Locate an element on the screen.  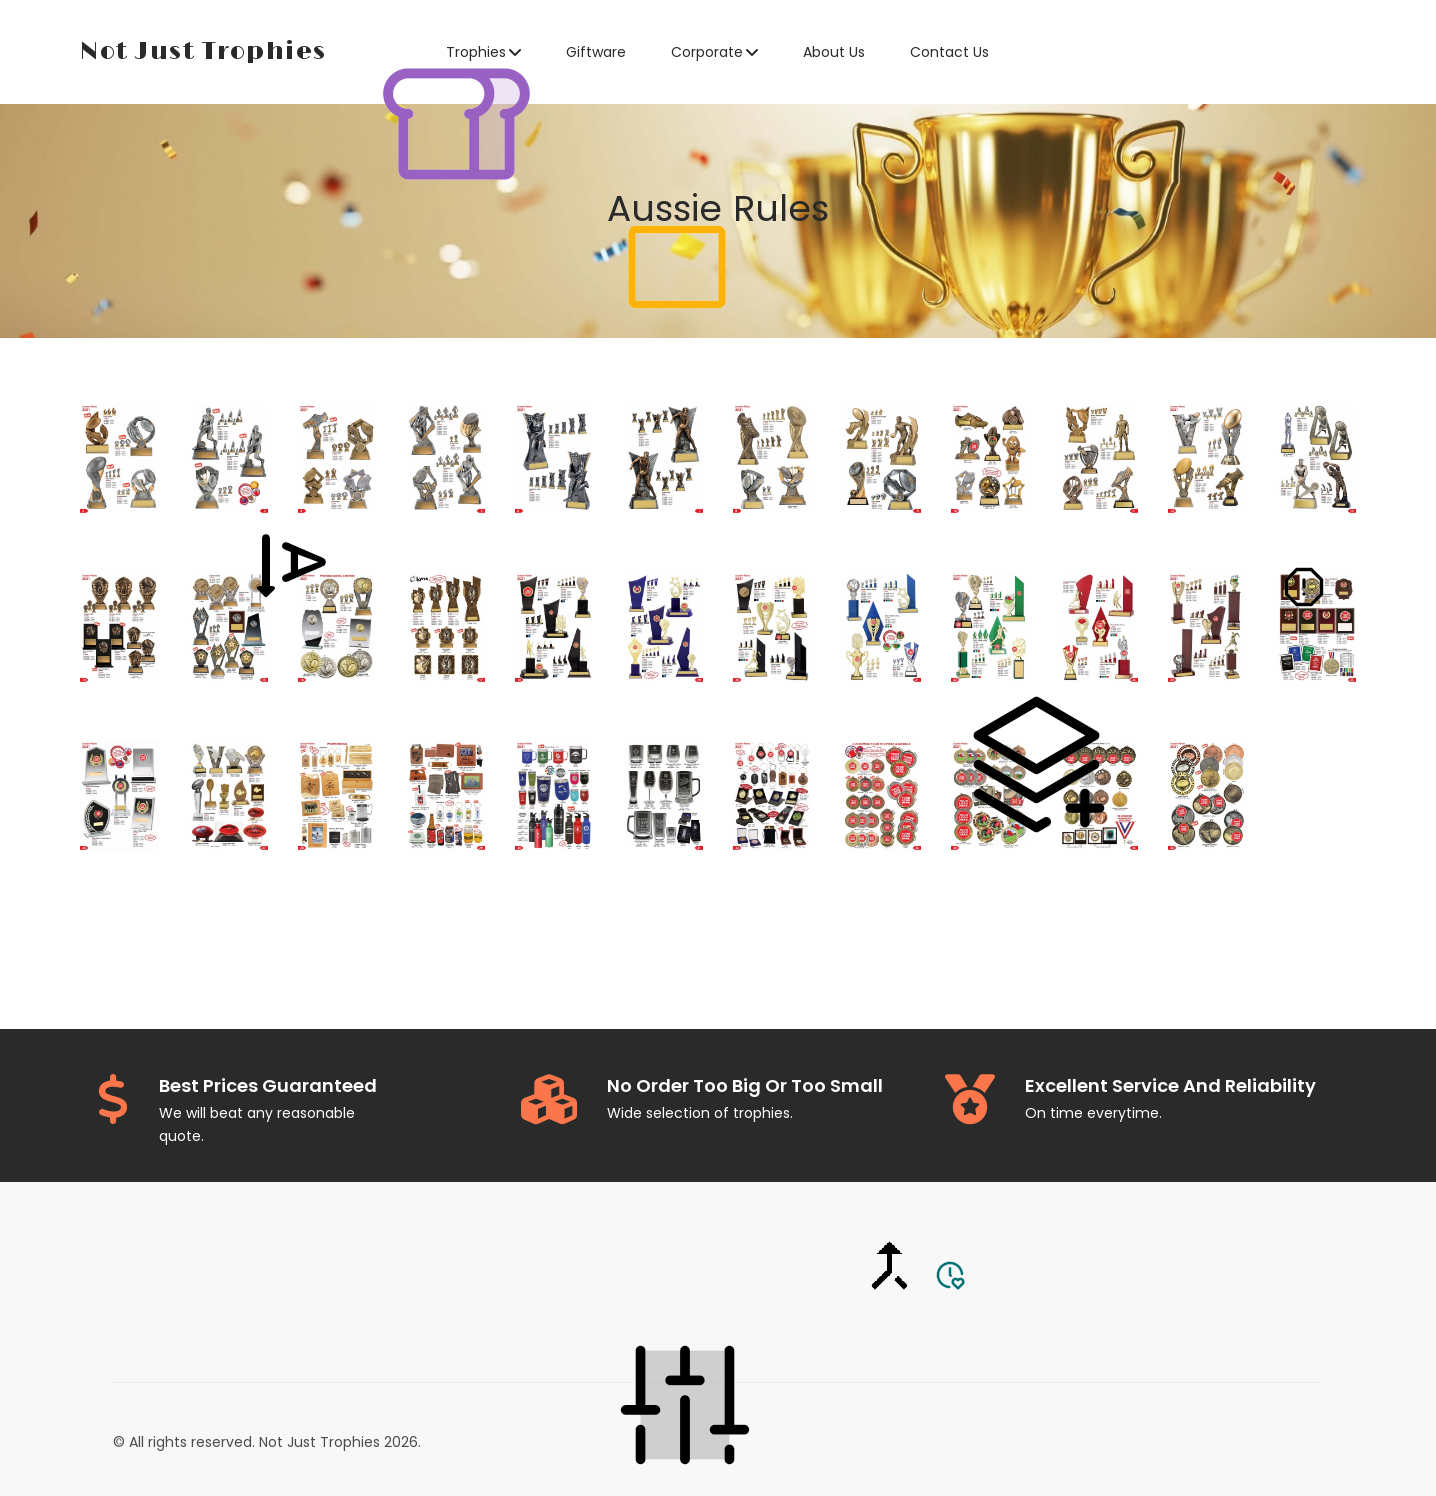
add a new layer to the stack is located at coordinates (1036, 764).